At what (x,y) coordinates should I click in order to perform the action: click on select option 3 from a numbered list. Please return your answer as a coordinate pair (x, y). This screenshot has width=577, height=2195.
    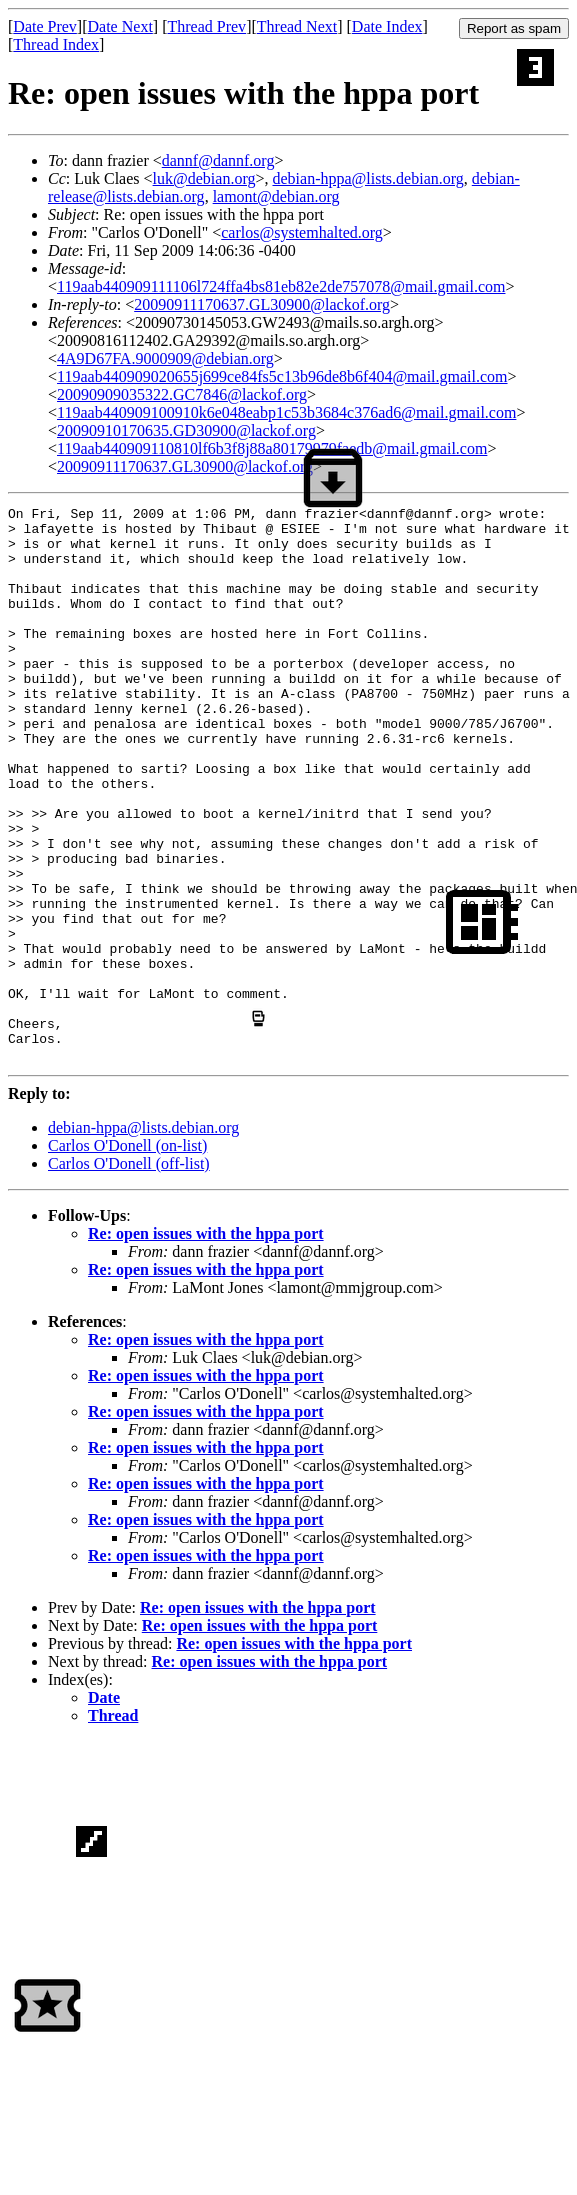
    Looking at the image, I should click on (535, 67).